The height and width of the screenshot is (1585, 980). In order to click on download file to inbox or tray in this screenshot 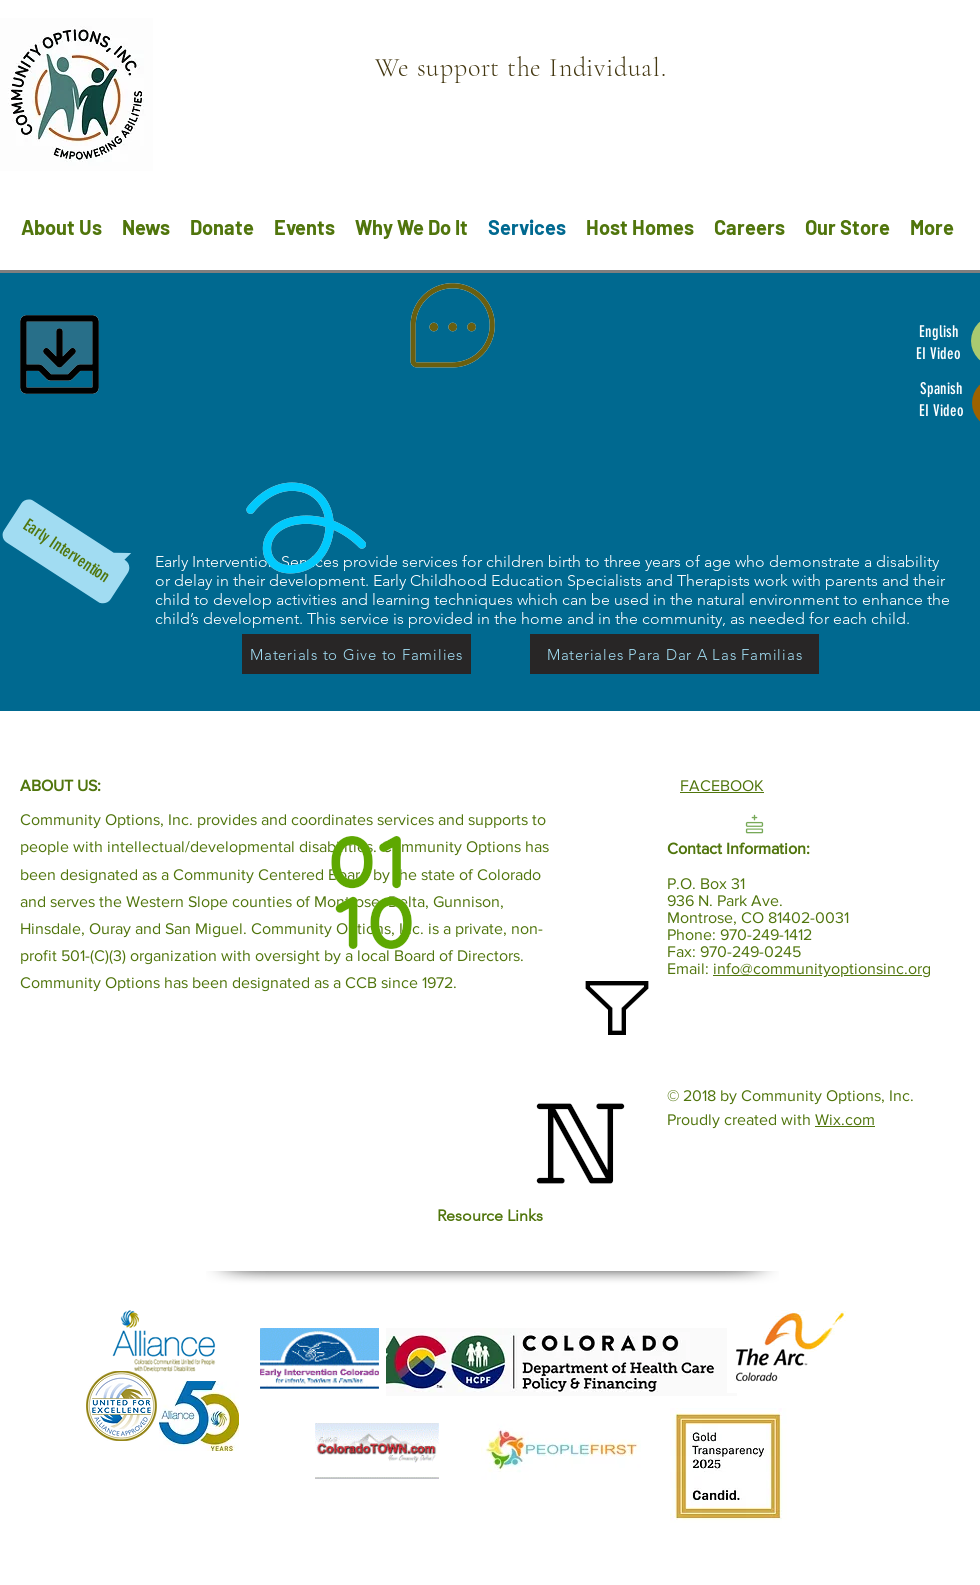, I will do `click(59, 354)`.